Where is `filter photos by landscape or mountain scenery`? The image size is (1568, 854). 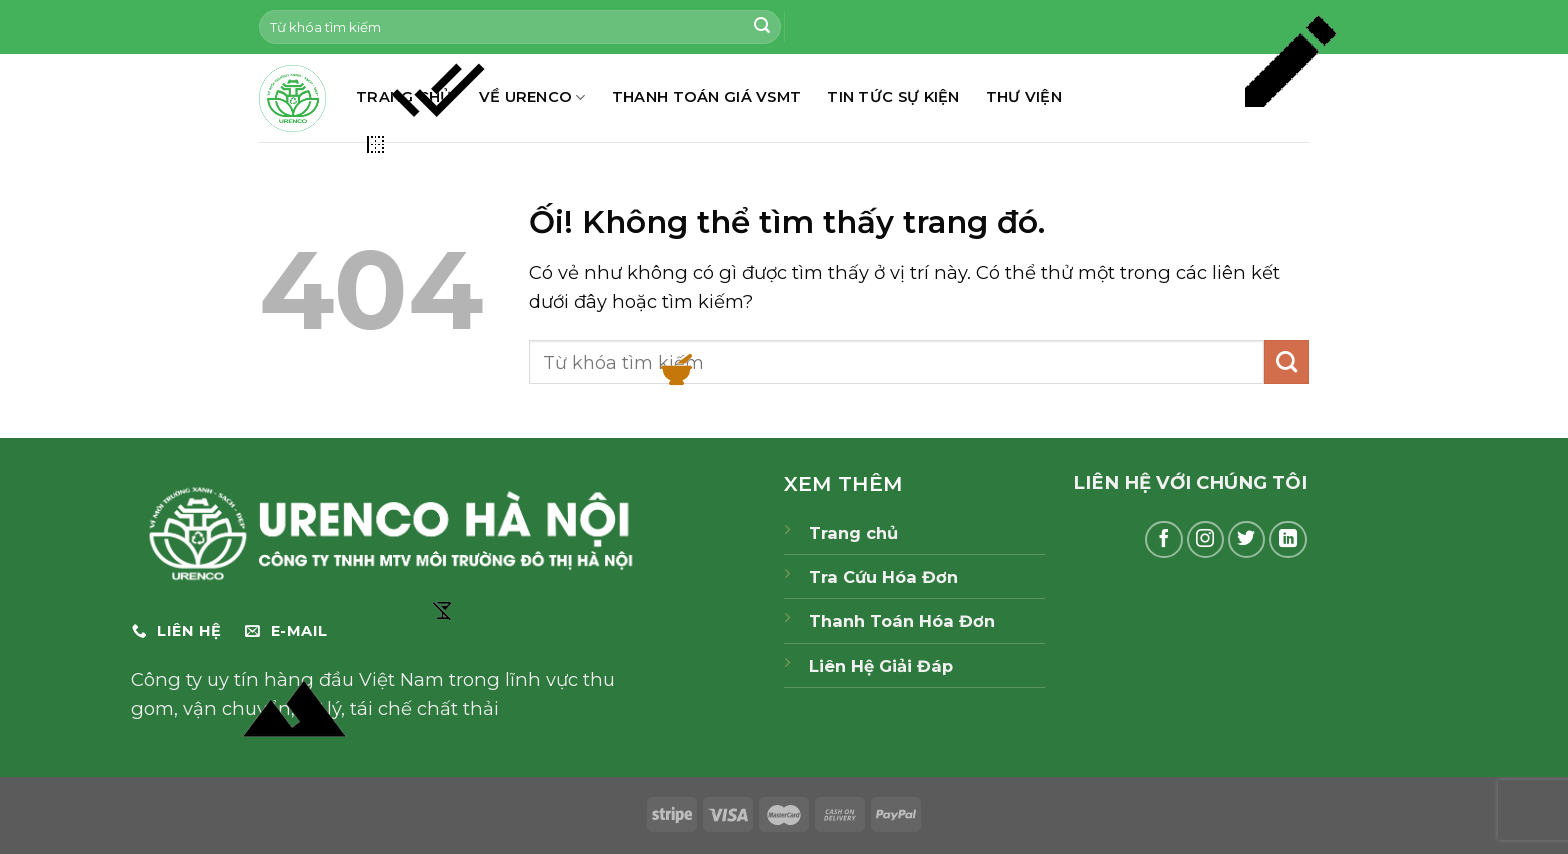 filter photos by landscape or mountain scenery is located at coordinates (294, 708).